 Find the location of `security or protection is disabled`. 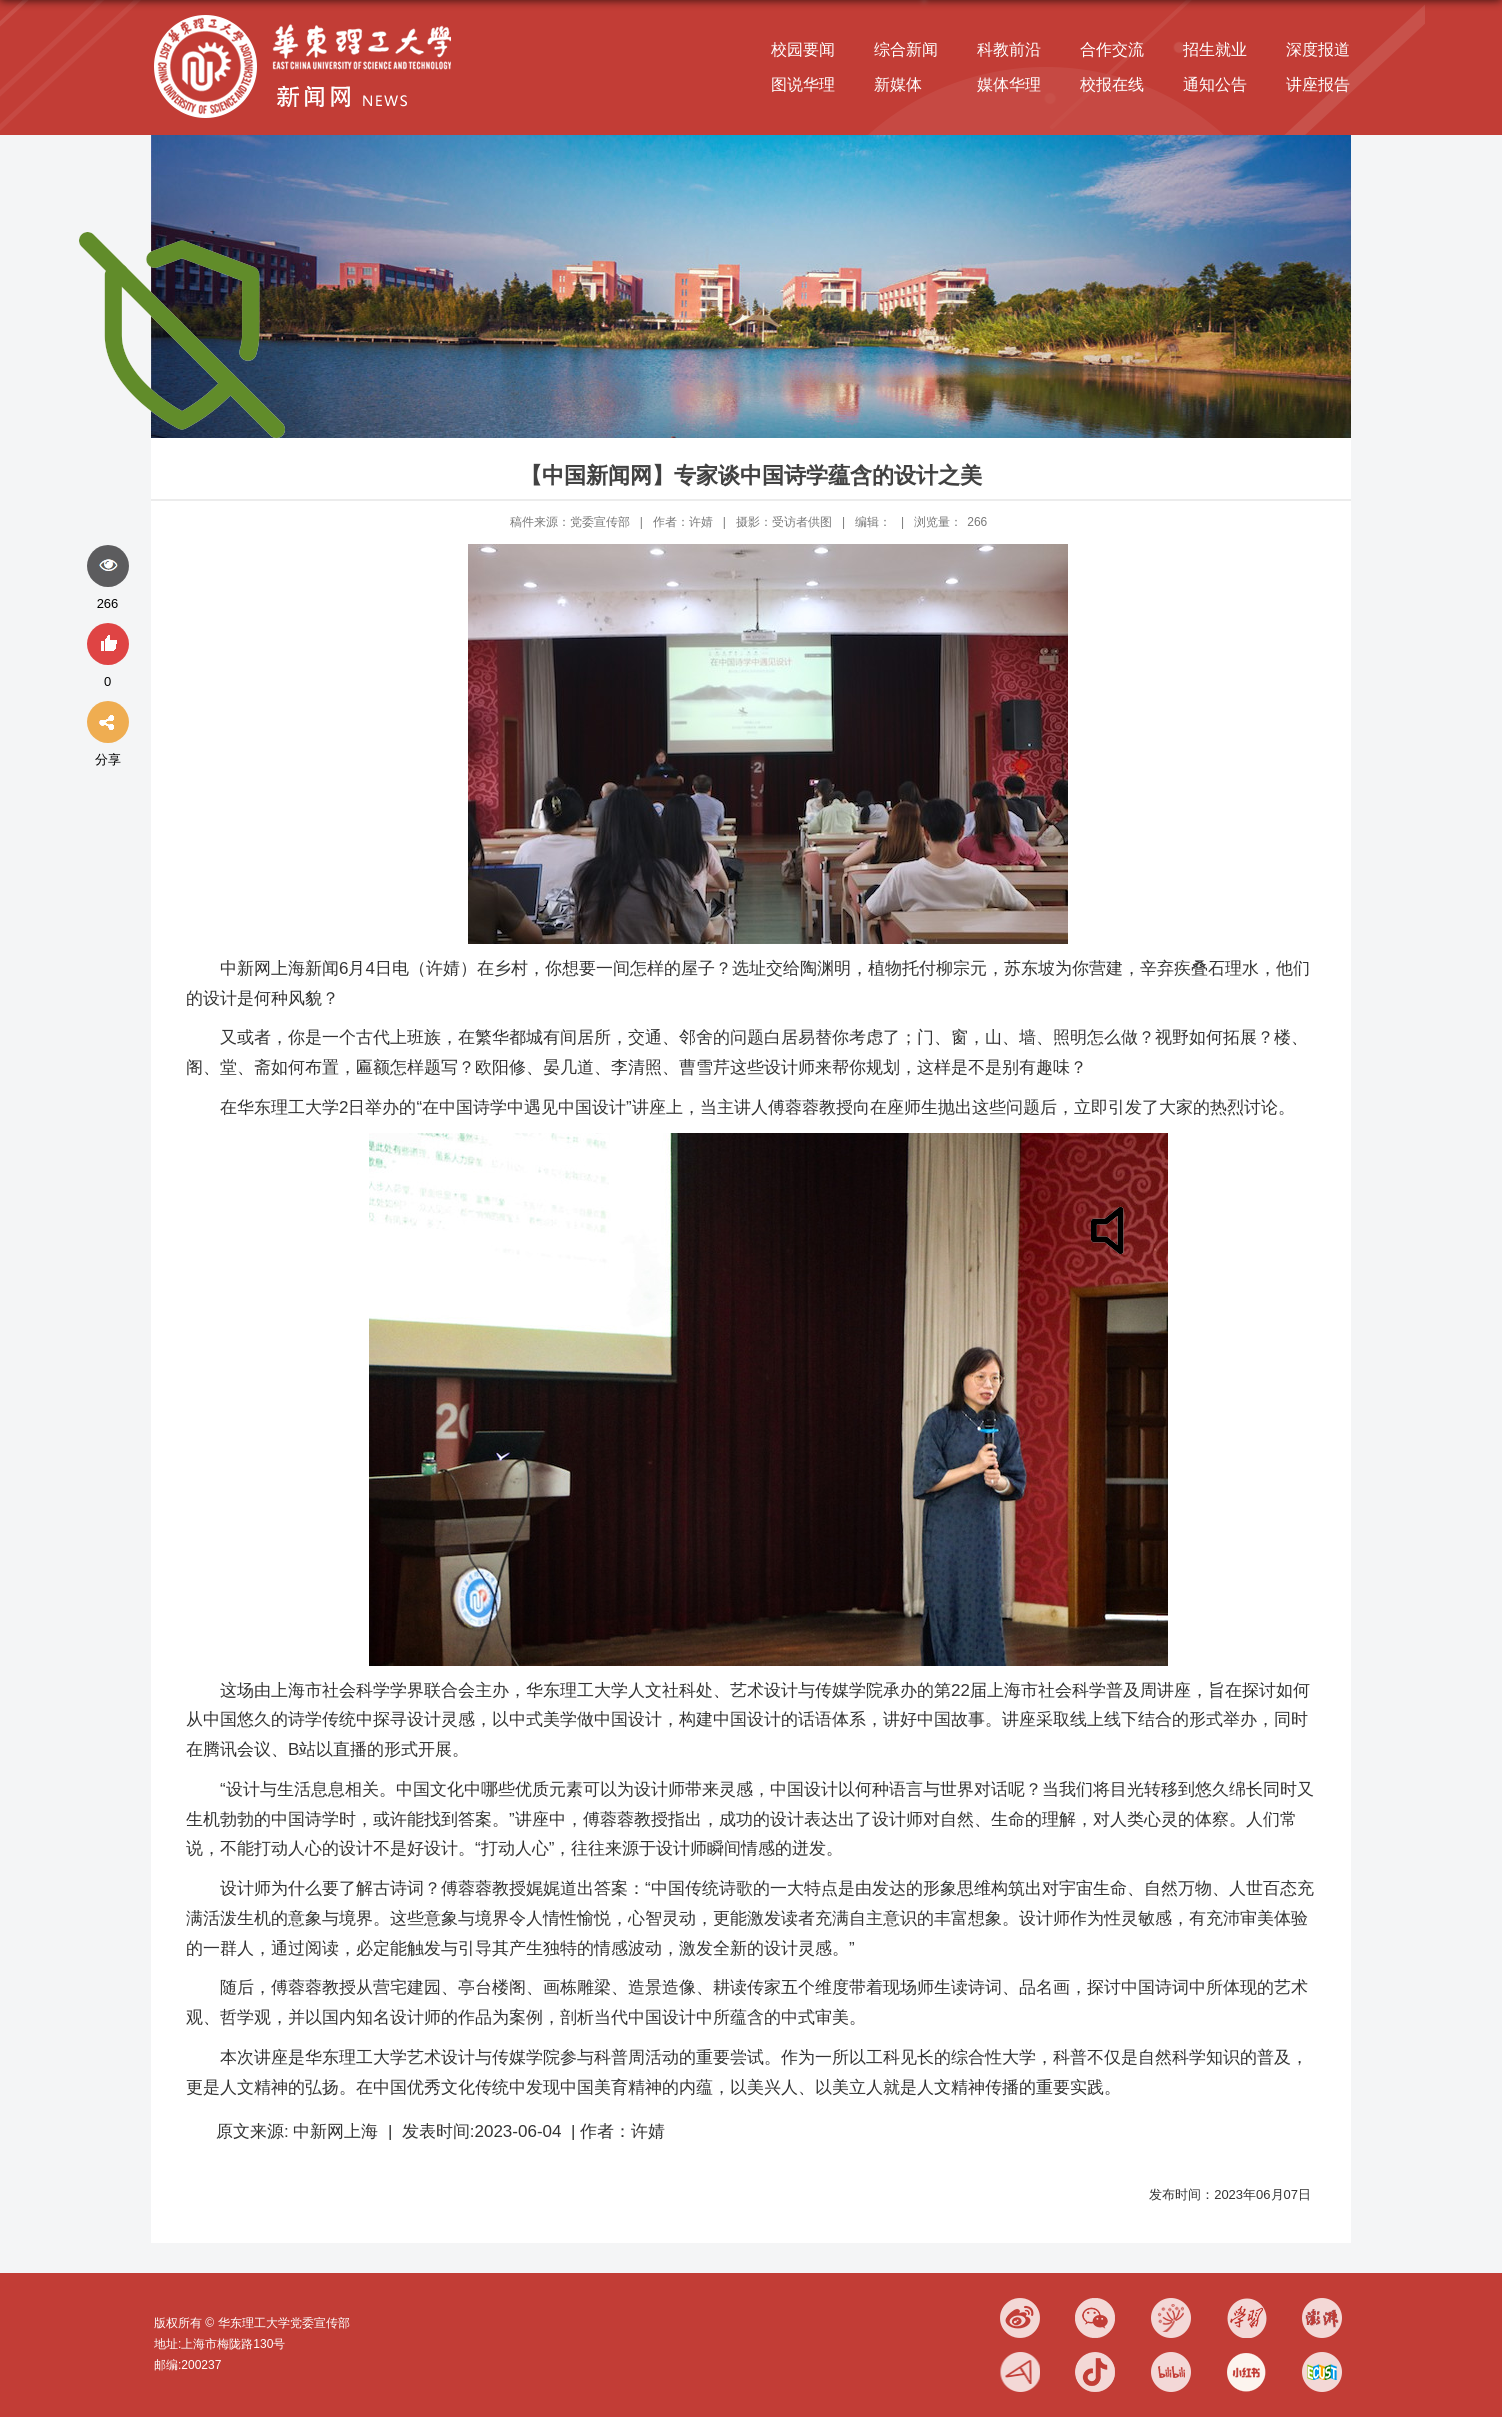

security or protection is disabled is located at coordinates (182, 335).